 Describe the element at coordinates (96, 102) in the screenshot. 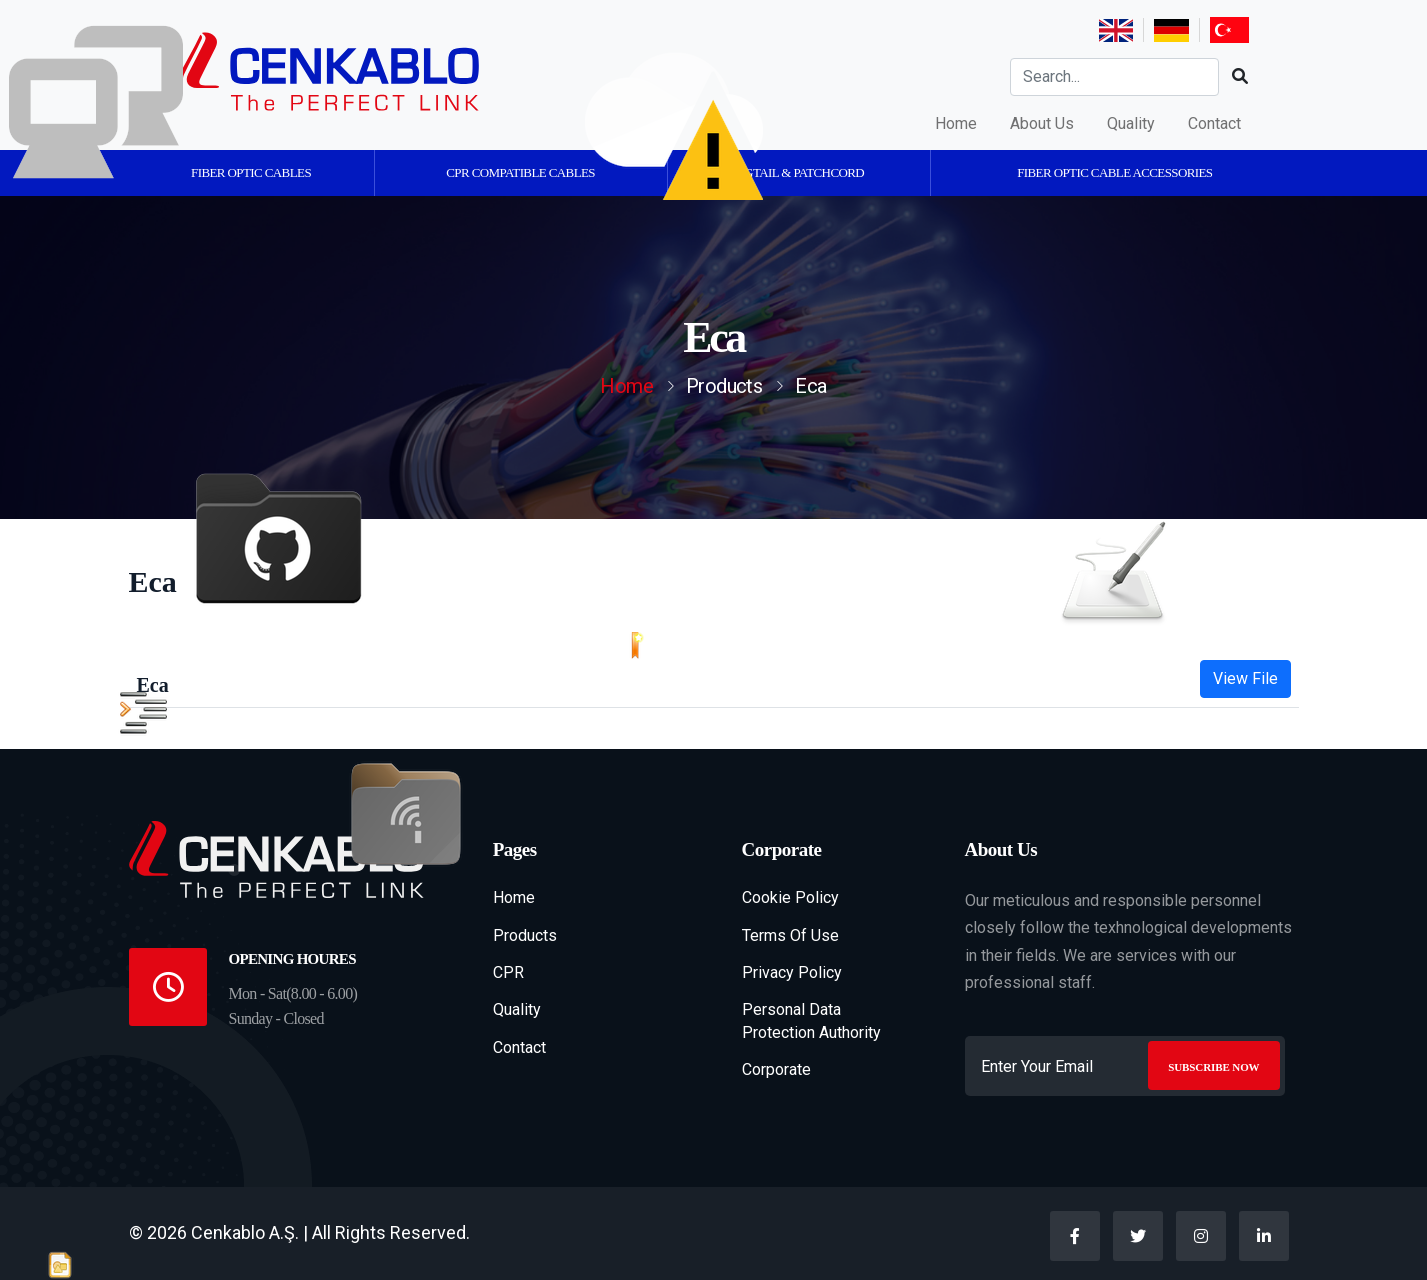

I see `view network workgroup computers` at that location.